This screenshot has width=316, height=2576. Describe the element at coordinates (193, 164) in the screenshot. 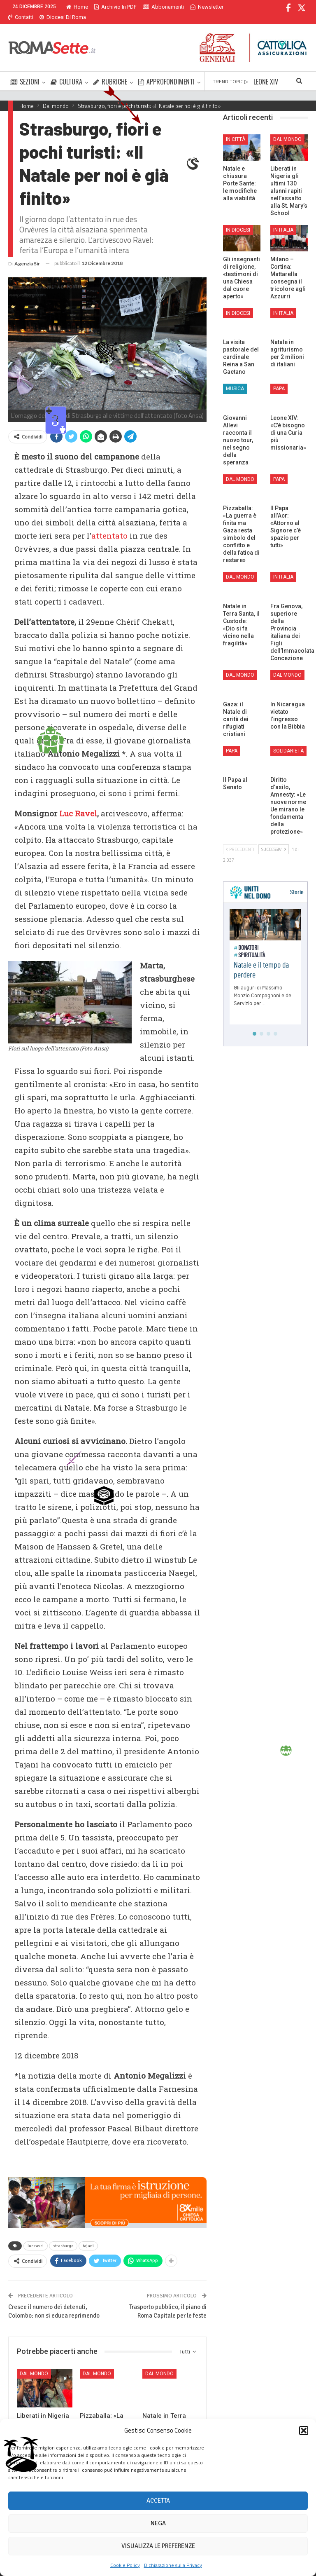

I see `select sea dragon character or creature` at that location.